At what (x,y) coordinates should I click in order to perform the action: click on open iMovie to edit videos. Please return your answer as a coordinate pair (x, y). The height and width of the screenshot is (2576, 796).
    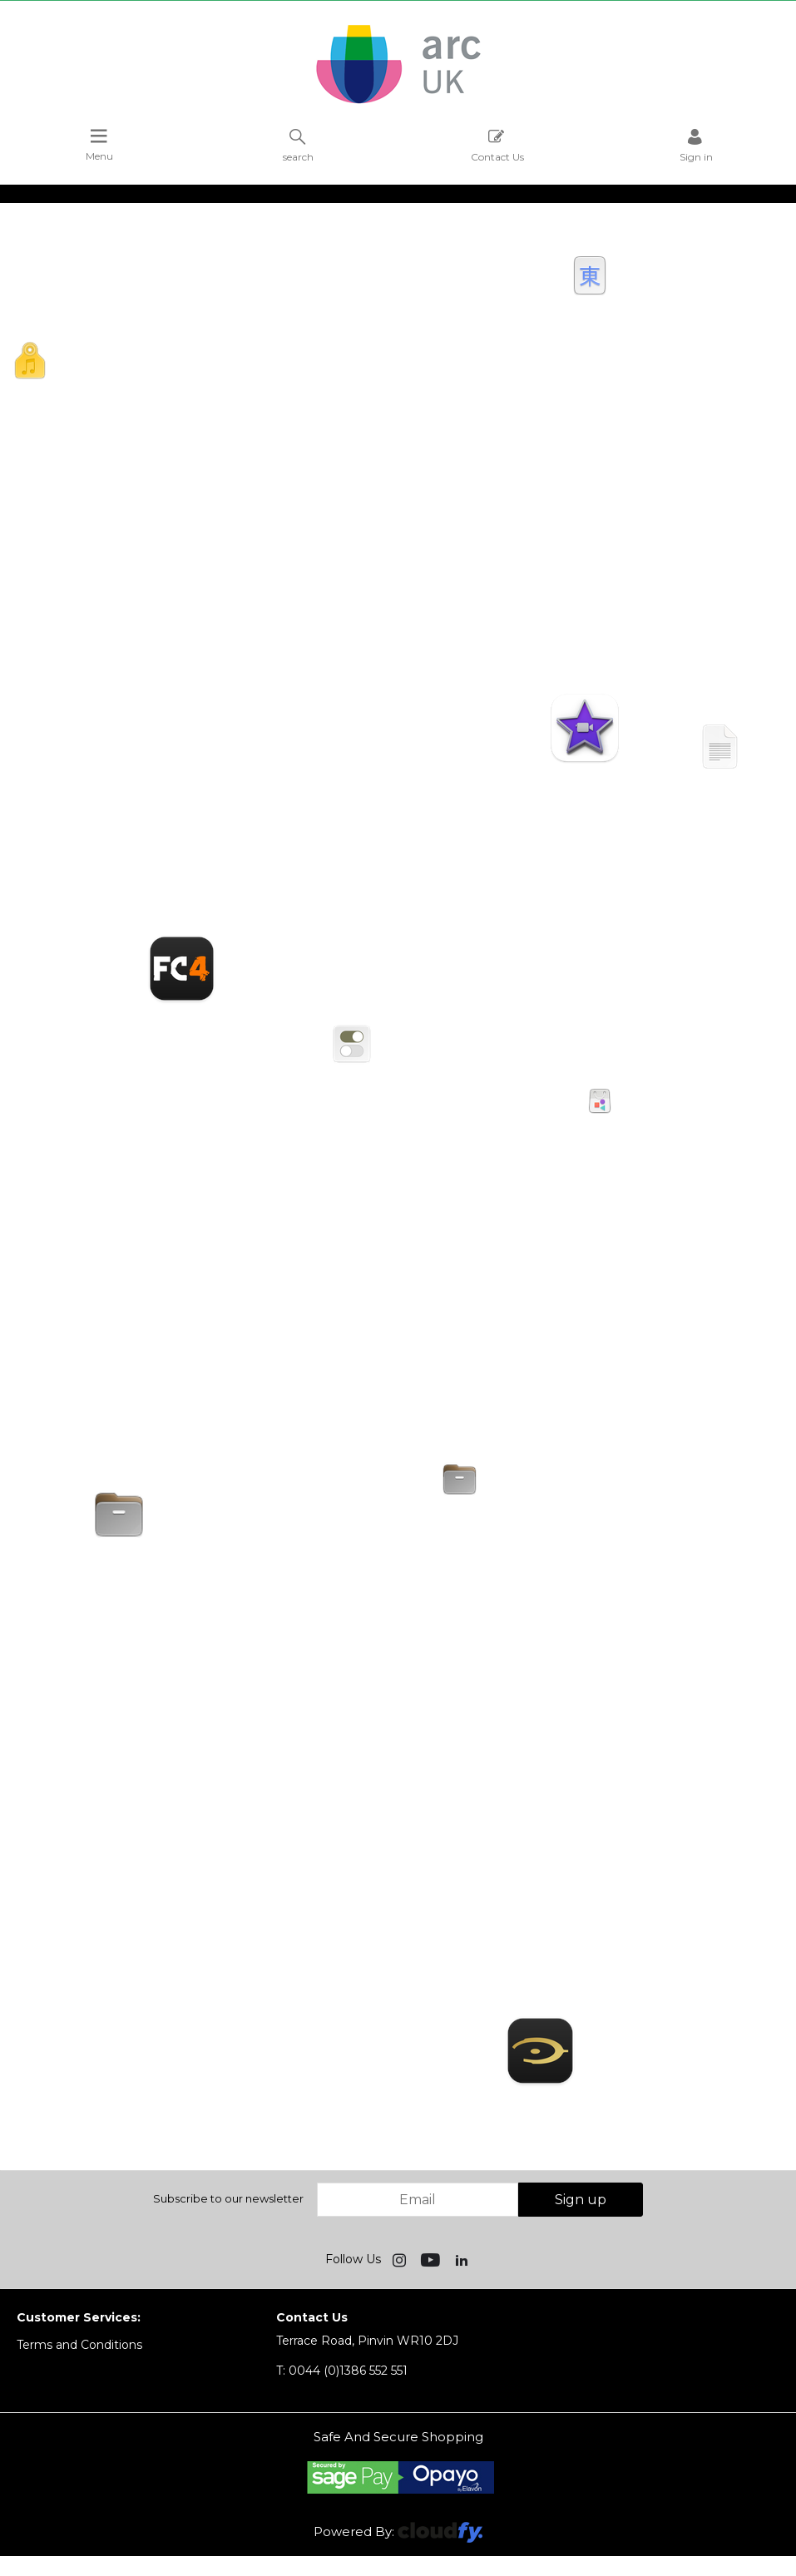
    Looking at the image, I should click on (585, 728).